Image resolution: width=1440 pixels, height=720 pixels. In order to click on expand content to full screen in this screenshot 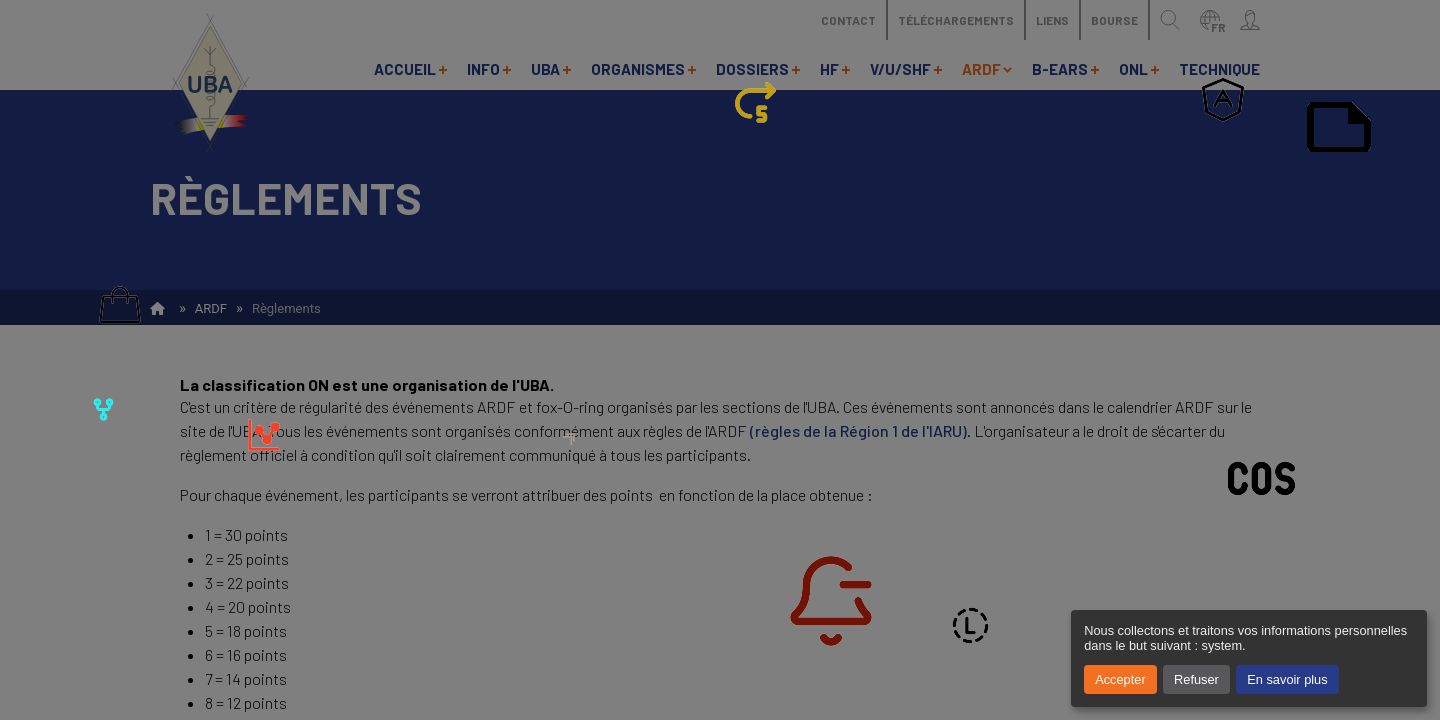, I will do `click(570, 438)`.